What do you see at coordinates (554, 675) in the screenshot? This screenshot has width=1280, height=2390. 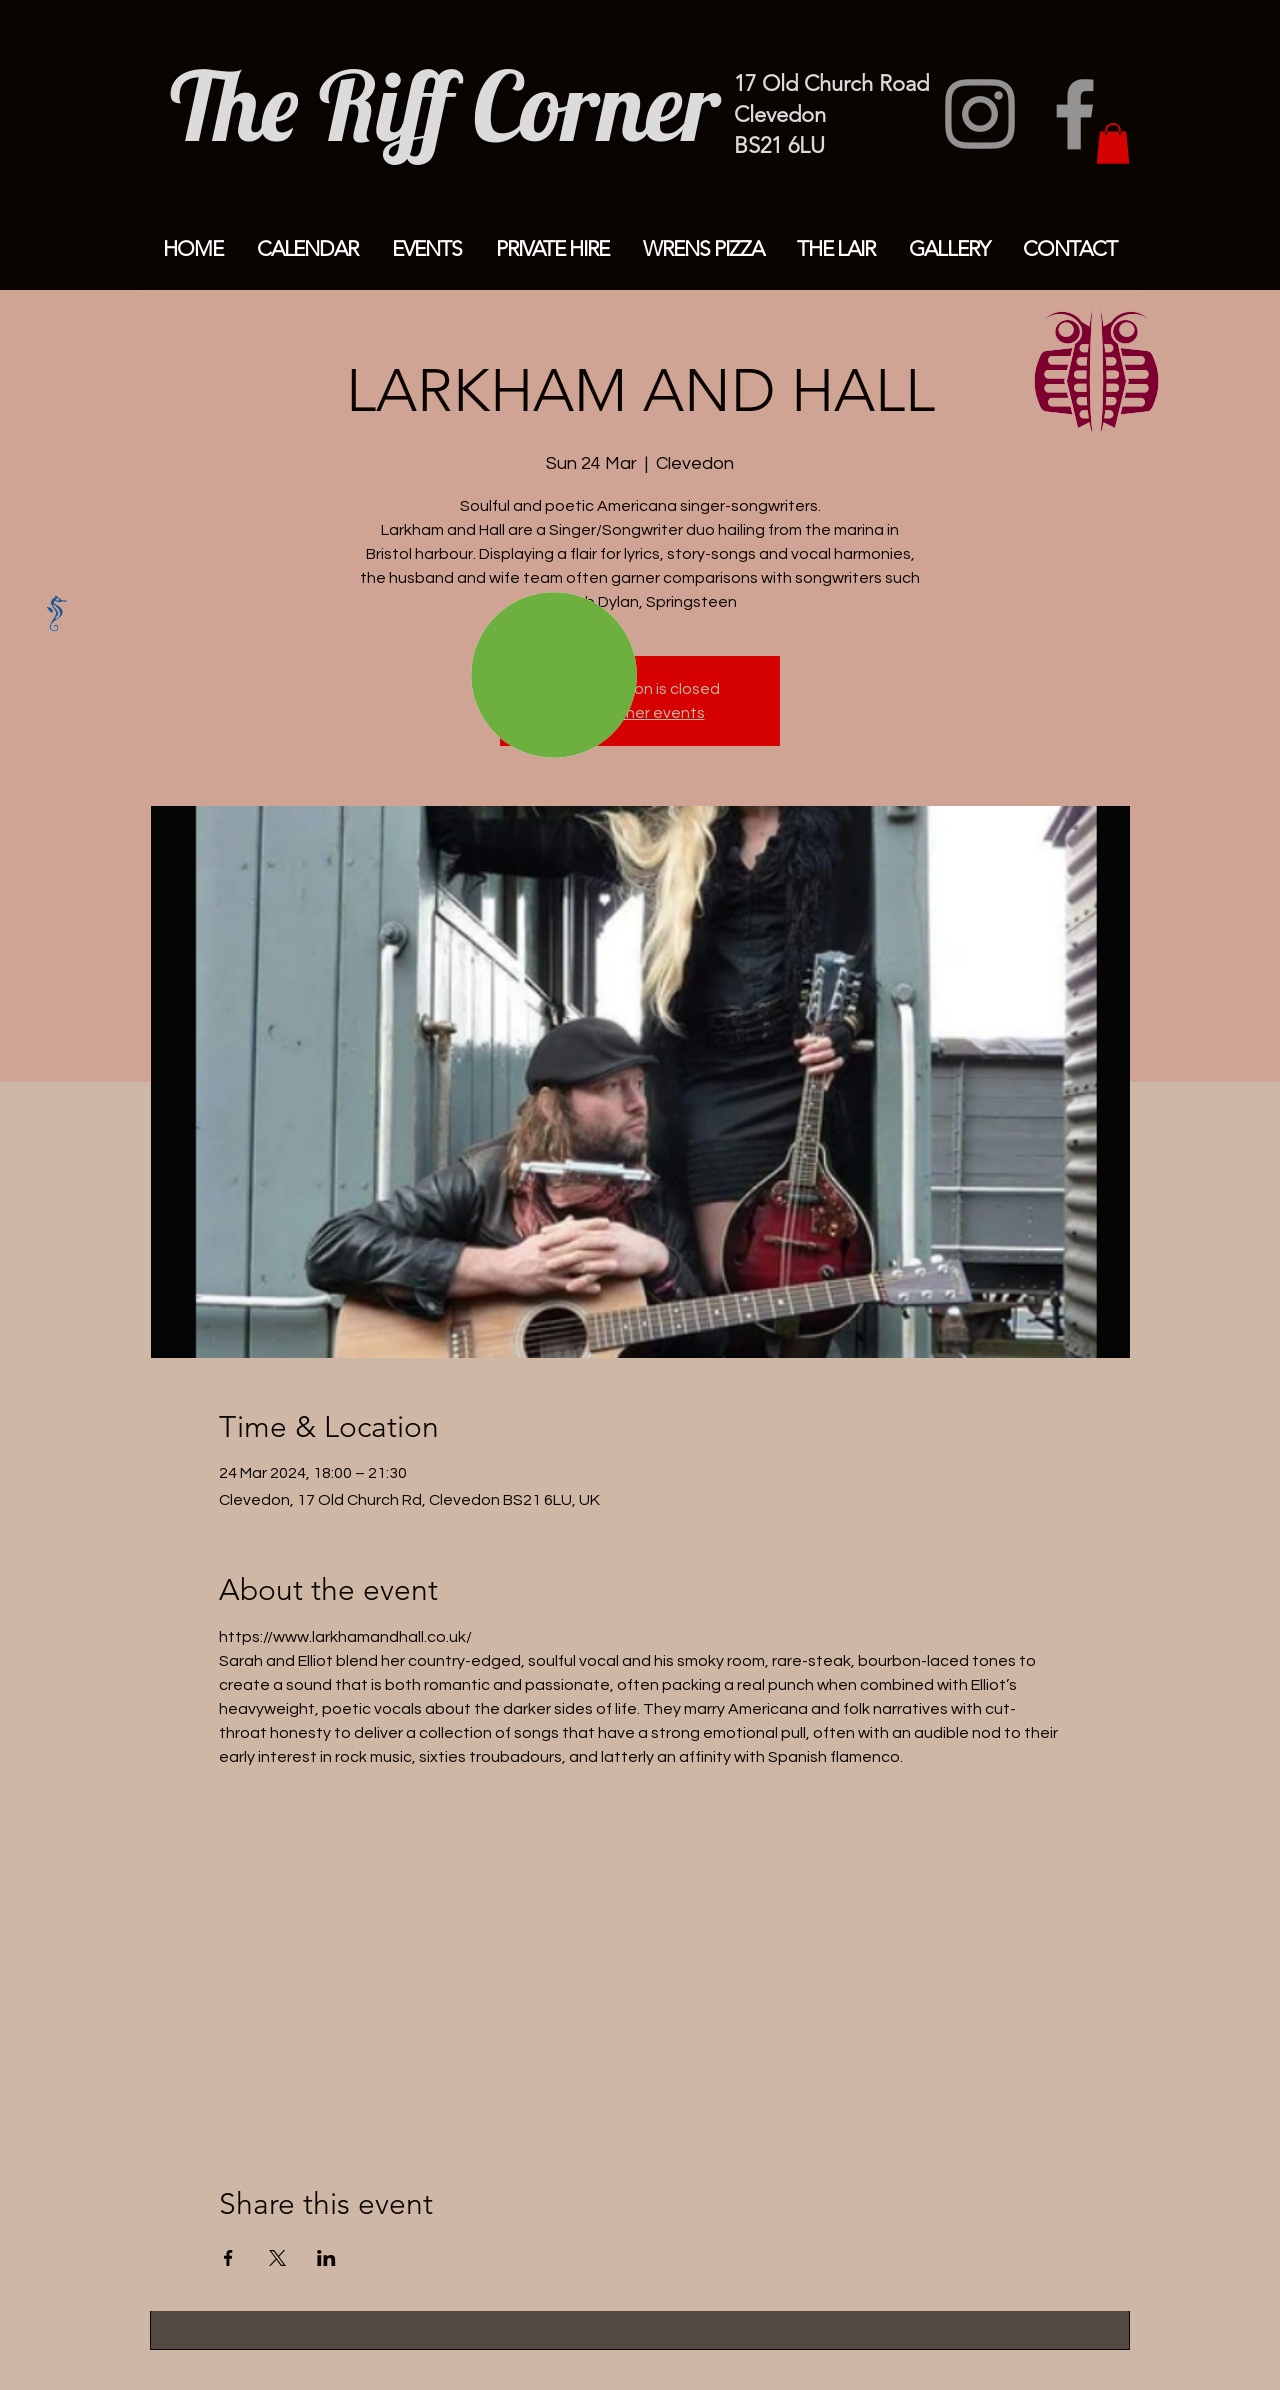 I see `unselected or inactive status indicator` at bounding box center [554, 675].